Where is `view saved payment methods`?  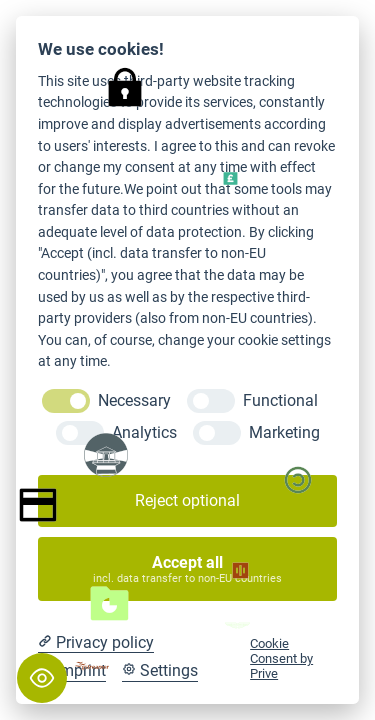
view saved payment methods is located at coordinates (38, 505).